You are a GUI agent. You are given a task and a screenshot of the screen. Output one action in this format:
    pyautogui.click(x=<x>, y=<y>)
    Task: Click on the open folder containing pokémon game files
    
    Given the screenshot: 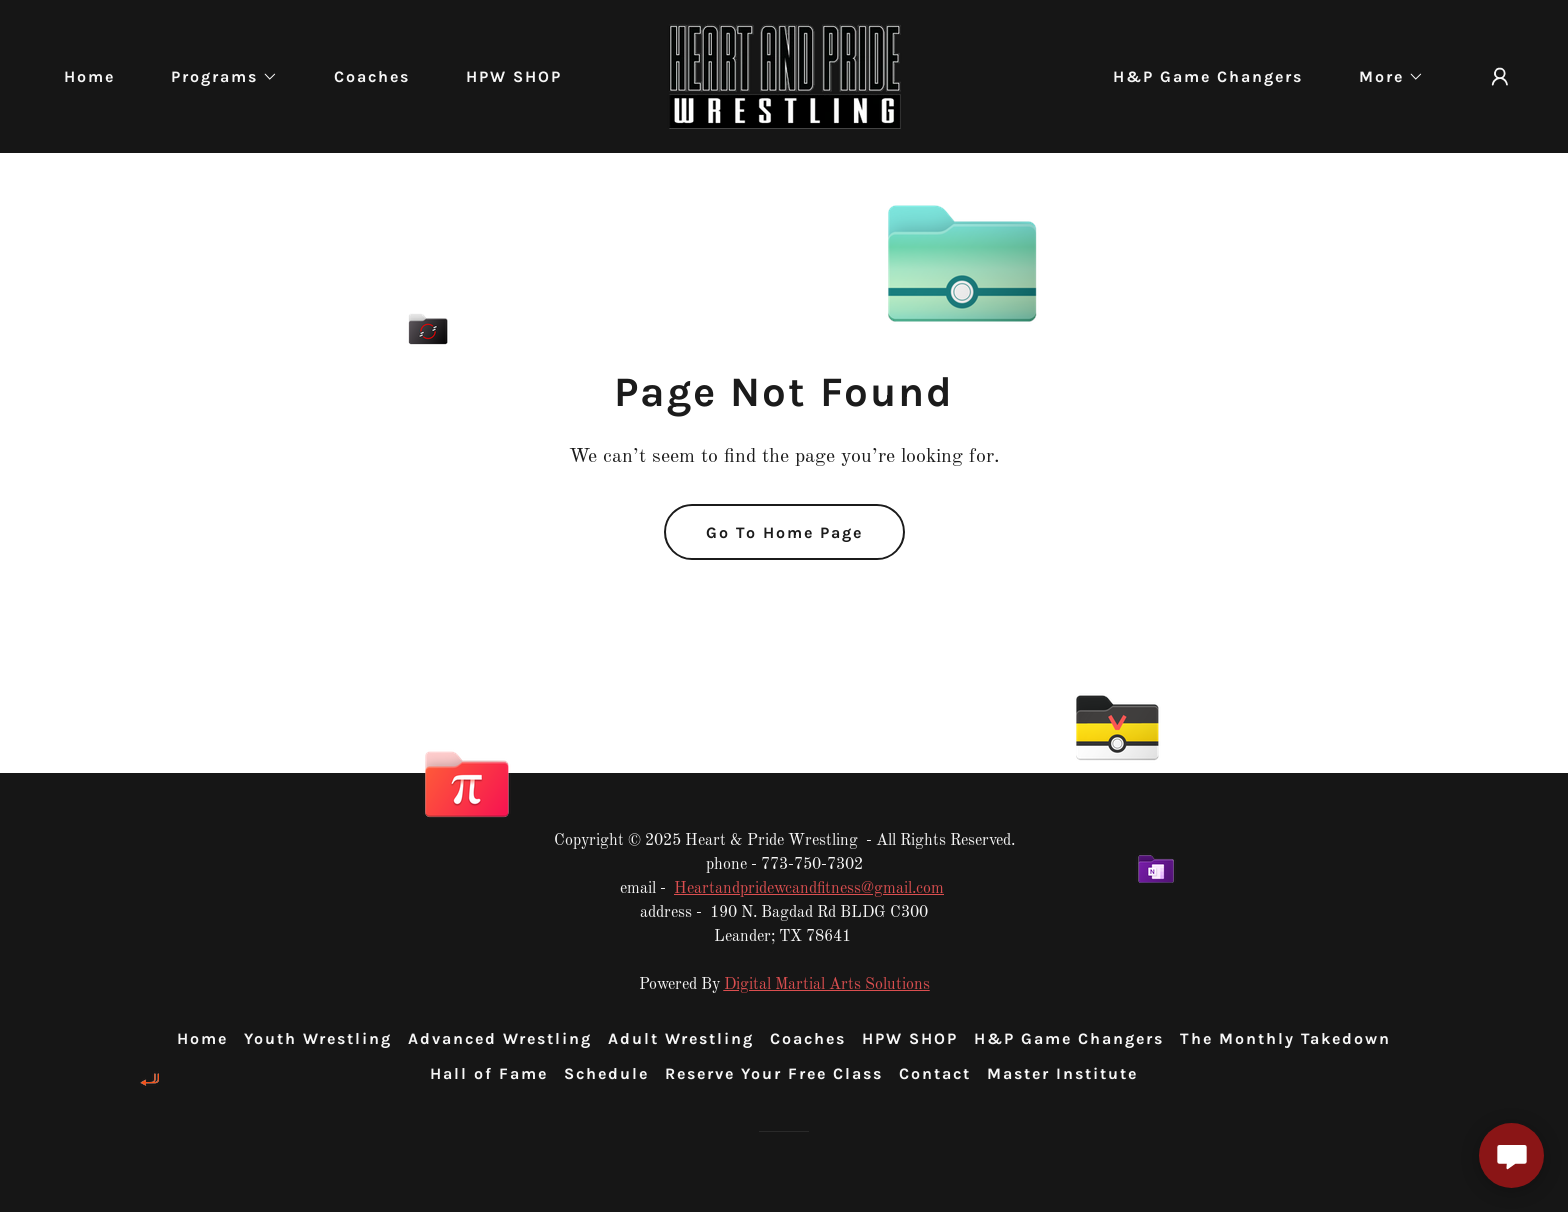 What is the action you would take?
    pyautogui.click(x=961, y=267)
    